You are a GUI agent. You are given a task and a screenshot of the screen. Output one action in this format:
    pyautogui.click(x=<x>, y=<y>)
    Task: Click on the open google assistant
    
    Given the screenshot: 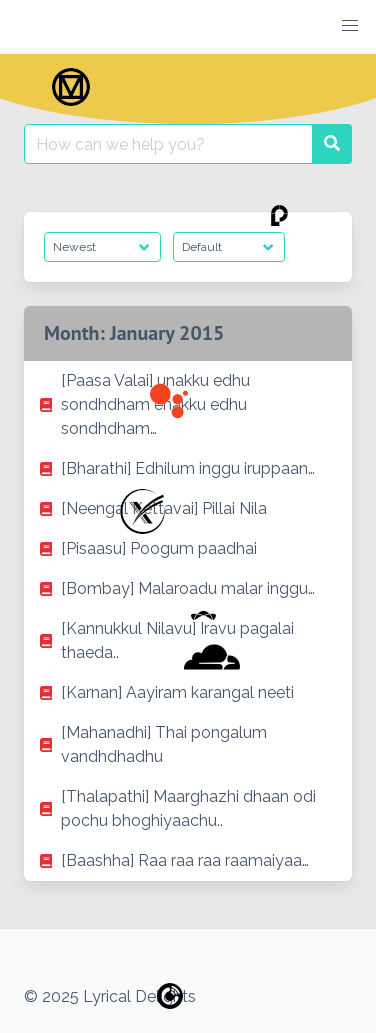 What is the action you would take?
    pyautogui.click(x=169, y=401)
    